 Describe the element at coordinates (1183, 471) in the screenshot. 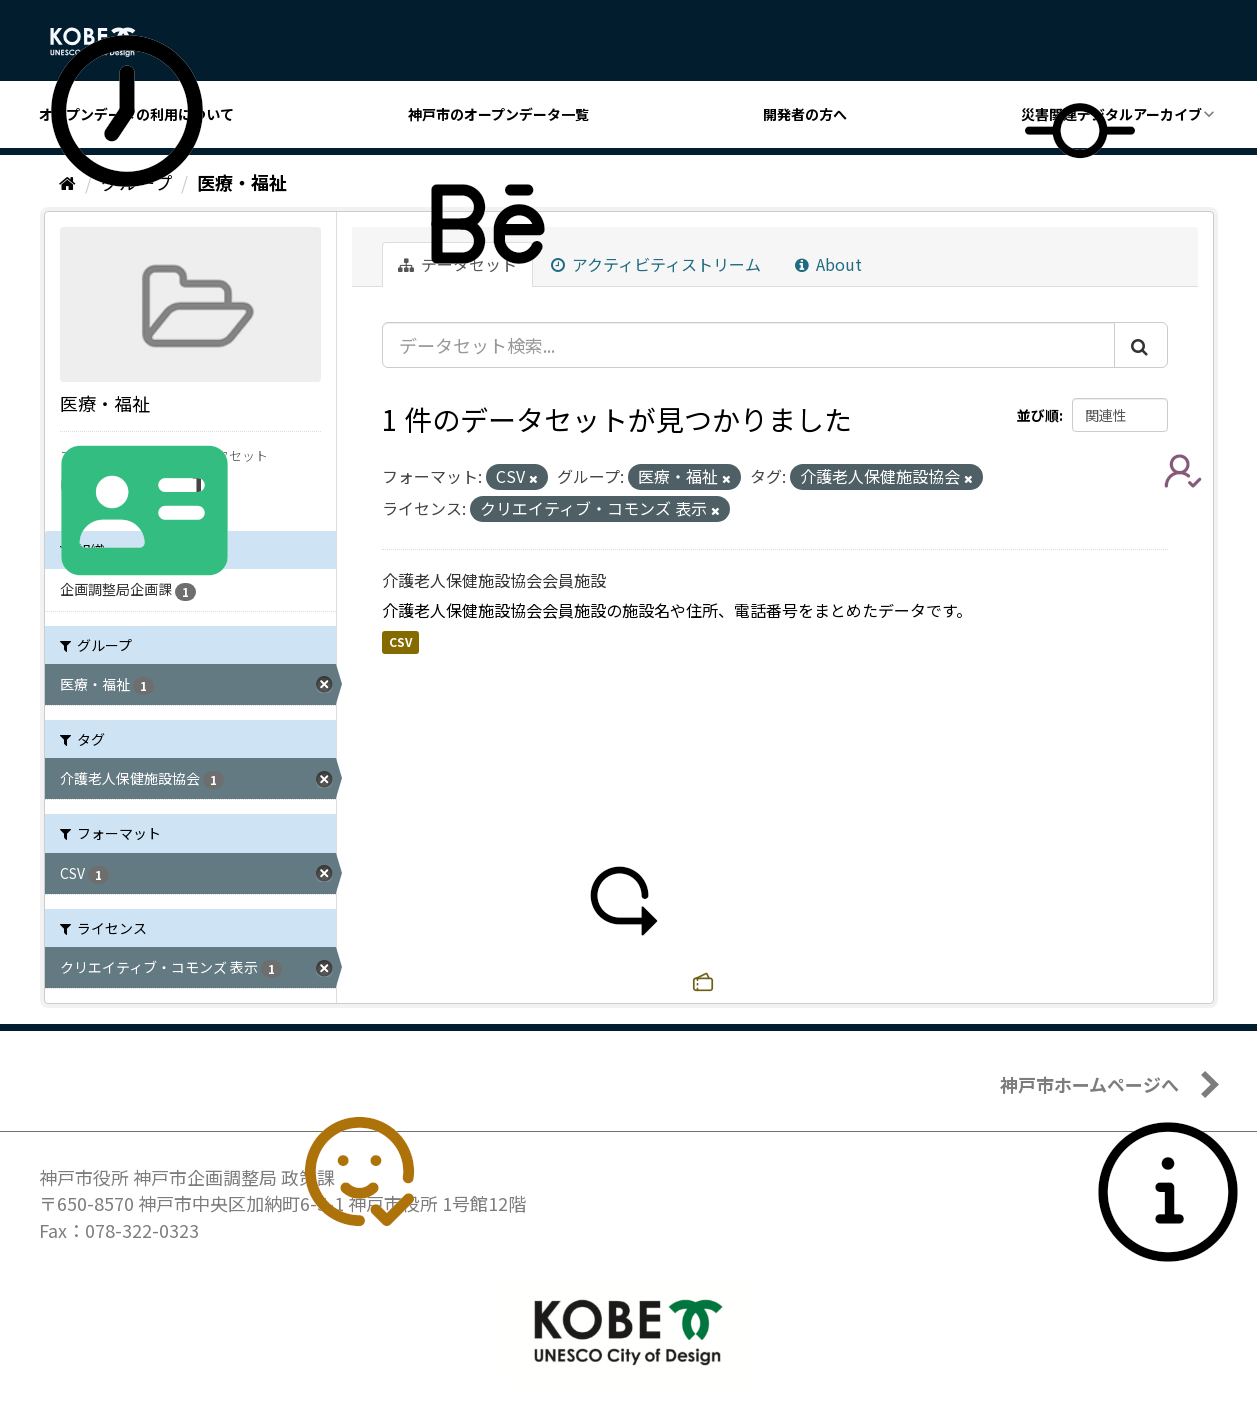

I see `verify or approve a user account` at that location.